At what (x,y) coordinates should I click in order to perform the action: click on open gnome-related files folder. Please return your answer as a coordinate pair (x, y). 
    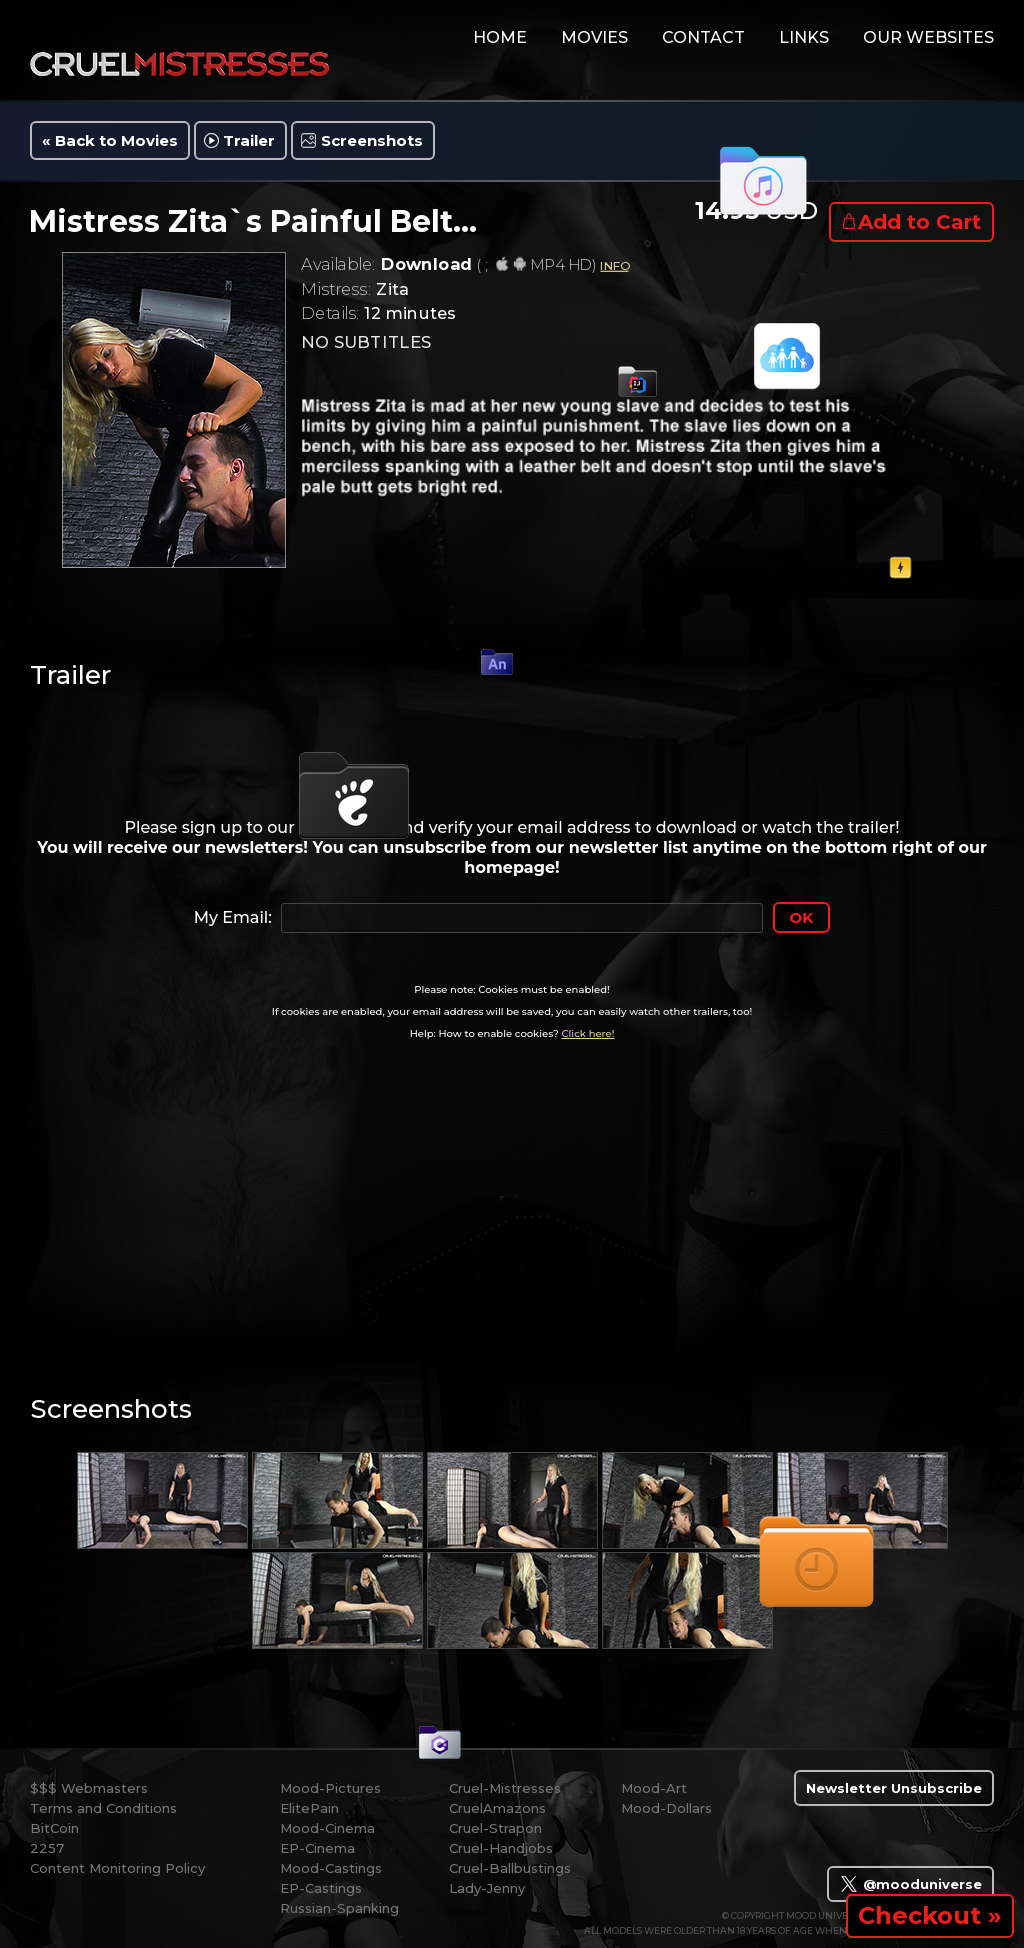
    Looking at the image, I should click on (353, 798).